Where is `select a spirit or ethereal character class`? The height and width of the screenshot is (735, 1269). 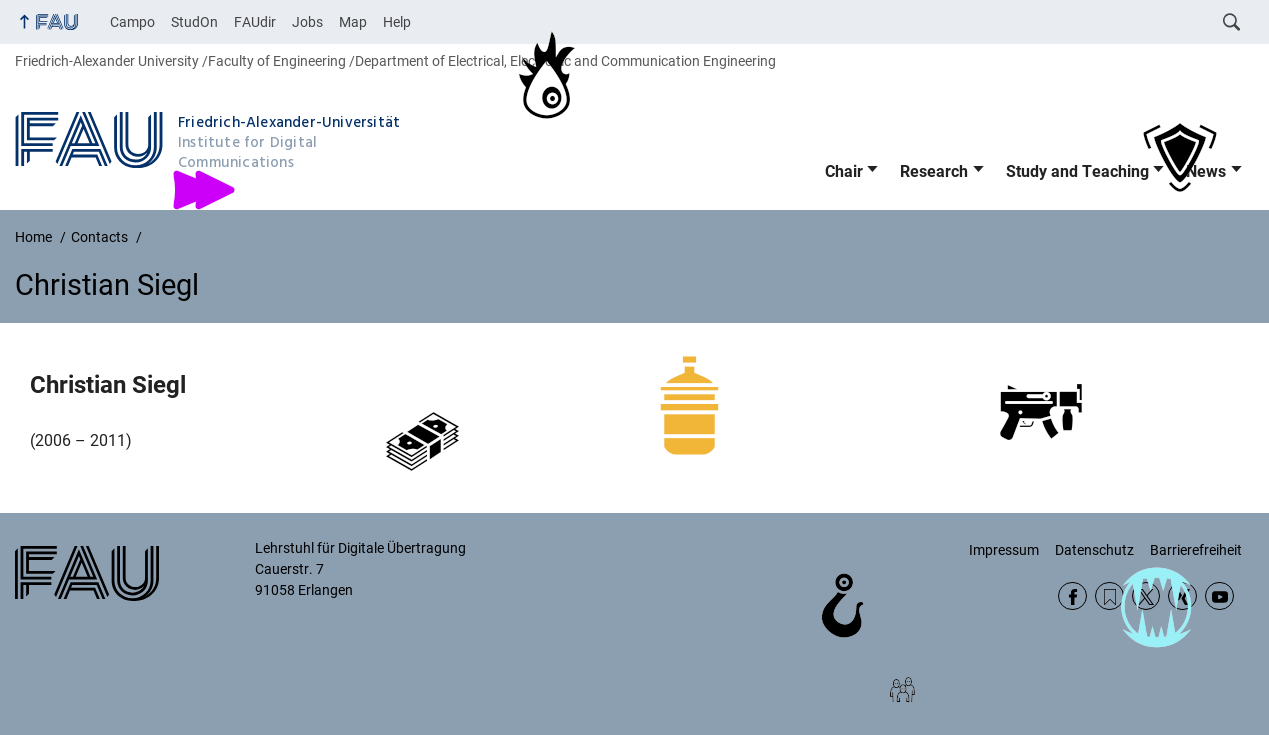 select a spirit or ethereal character class is located at coordinates (547, 75).